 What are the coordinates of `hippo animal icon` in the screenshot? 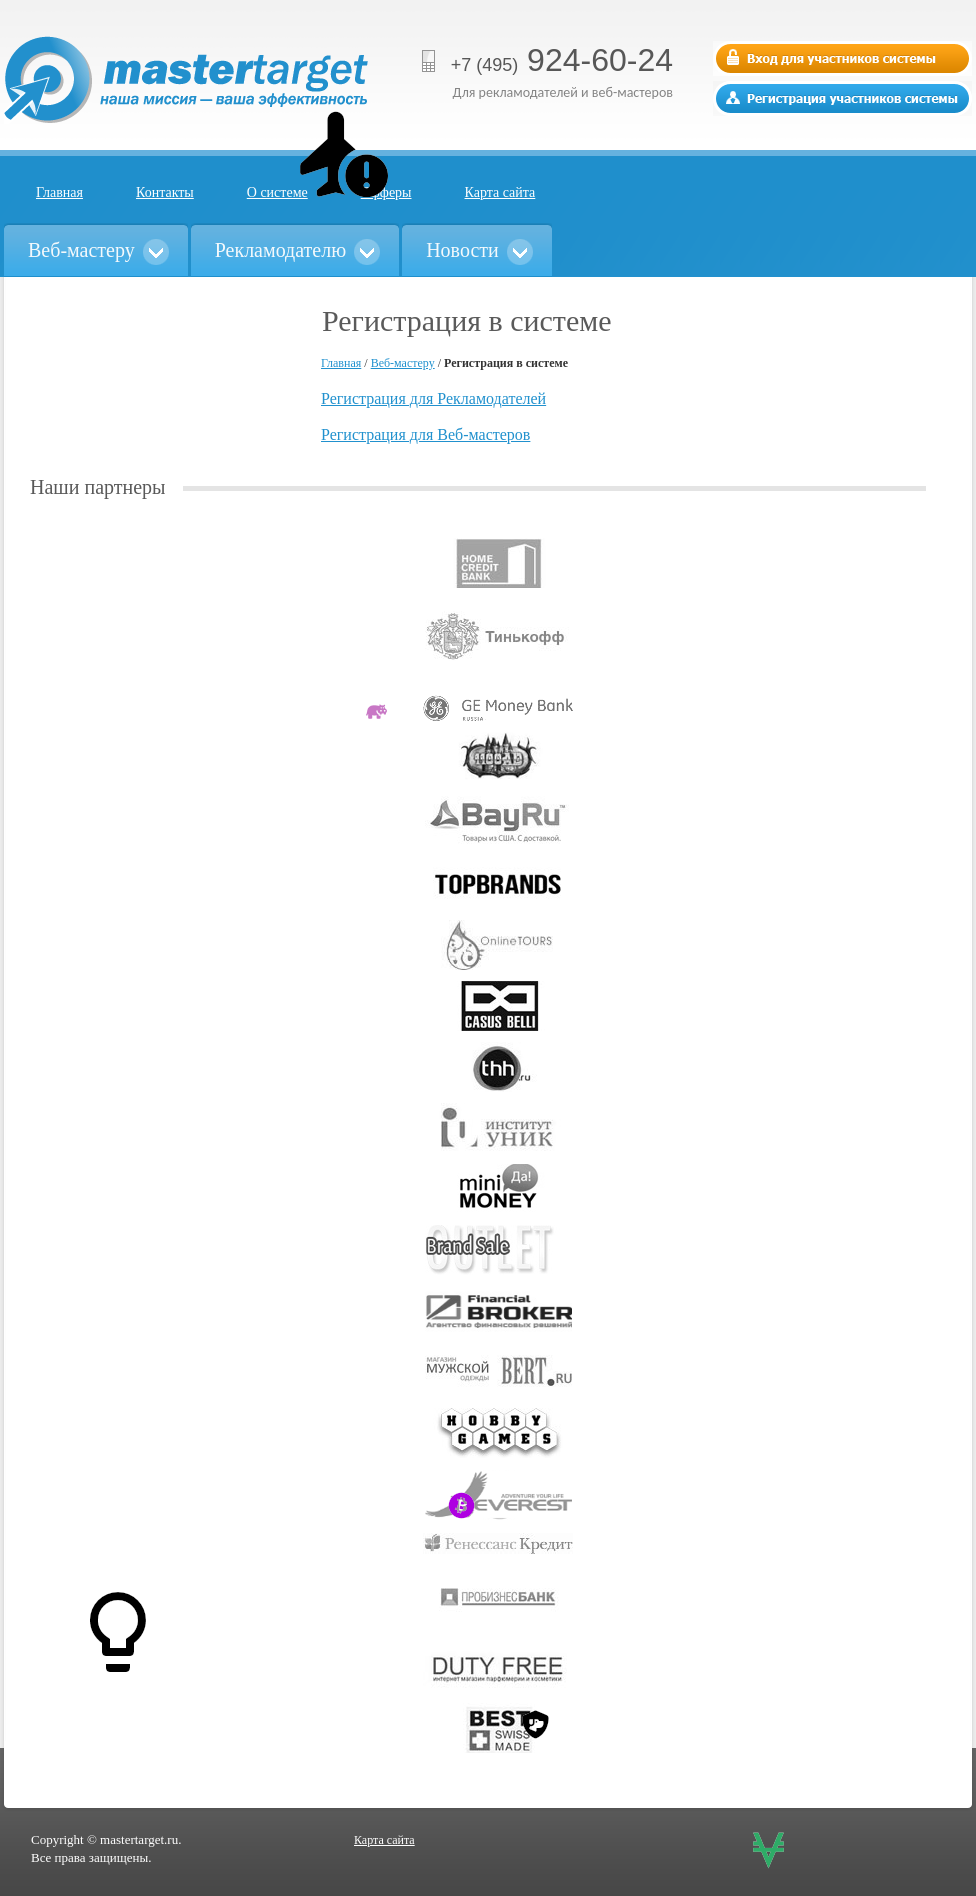 It's located at (376, 711).